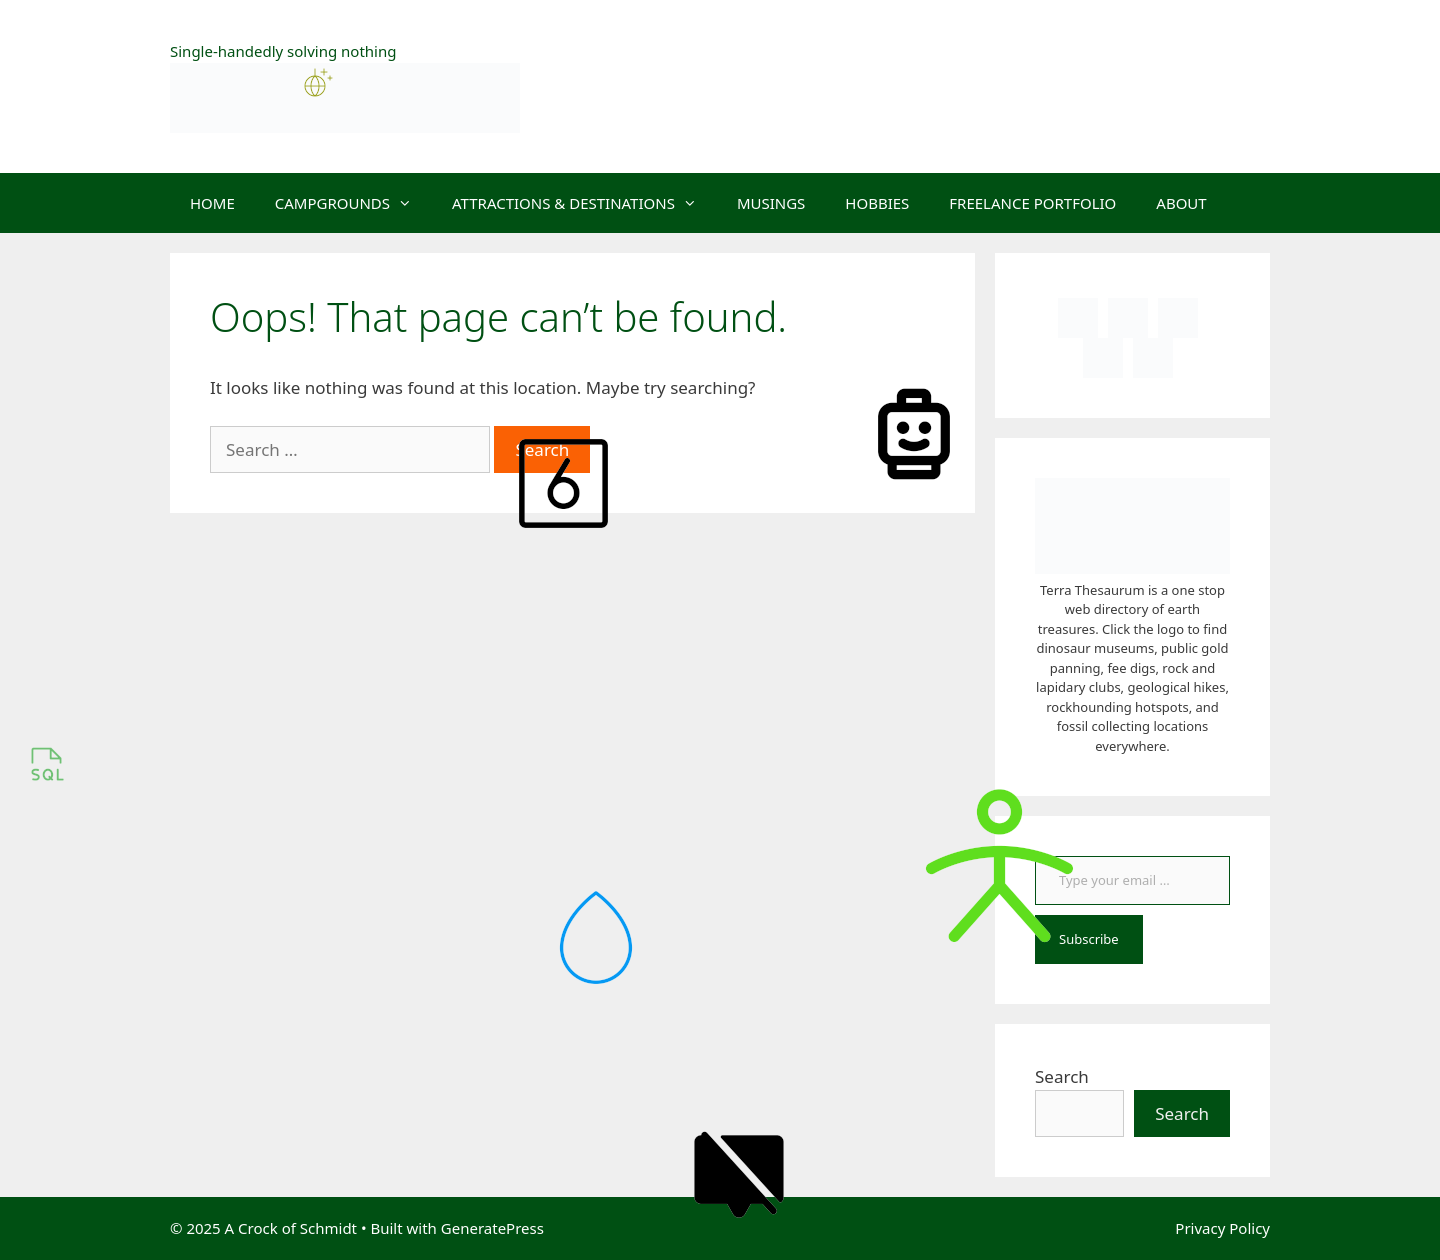 The height and width of the screenshot is (1260, 1440). Describe the element at coordinates (999, 868) in the screenshot. I see `view user profile` at that location.